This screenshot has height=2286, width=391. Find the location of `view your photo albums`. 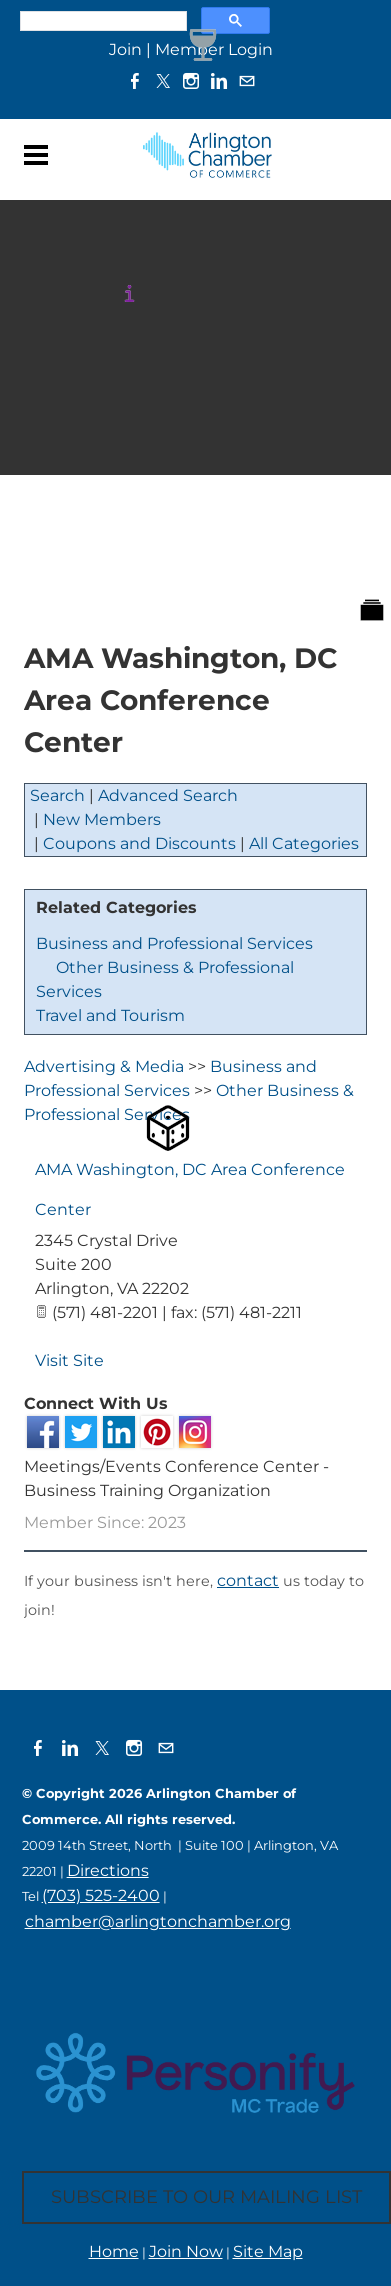

view your photo albums is located at coordinates (372, 610).